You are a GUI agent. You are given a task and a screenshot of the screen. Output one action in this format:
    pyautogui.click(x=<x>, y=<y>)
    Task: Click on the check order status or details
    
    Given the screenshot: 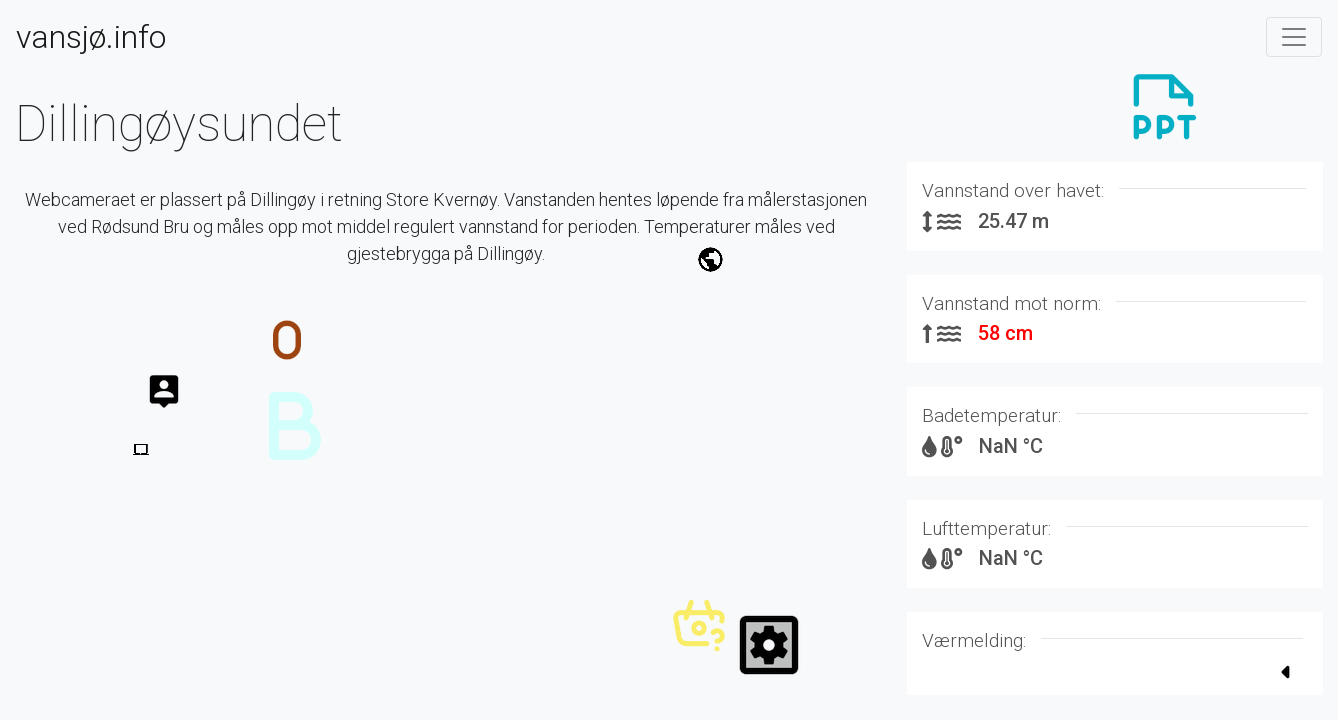 What is the action you would take?
    pyautogui.click(x=699, y=623)
    